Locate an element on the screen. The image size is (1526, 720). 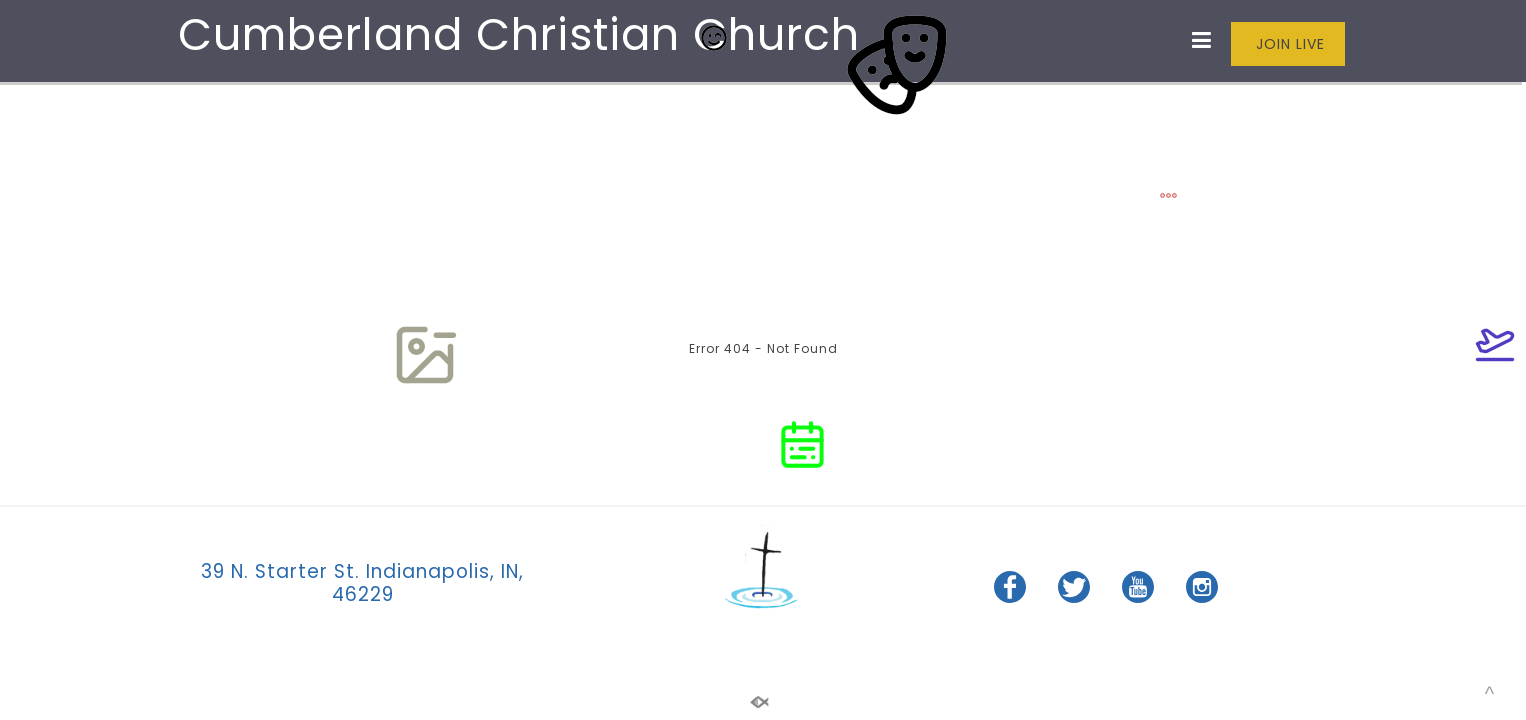
open more options menu is located at coordinates (1168, 195).